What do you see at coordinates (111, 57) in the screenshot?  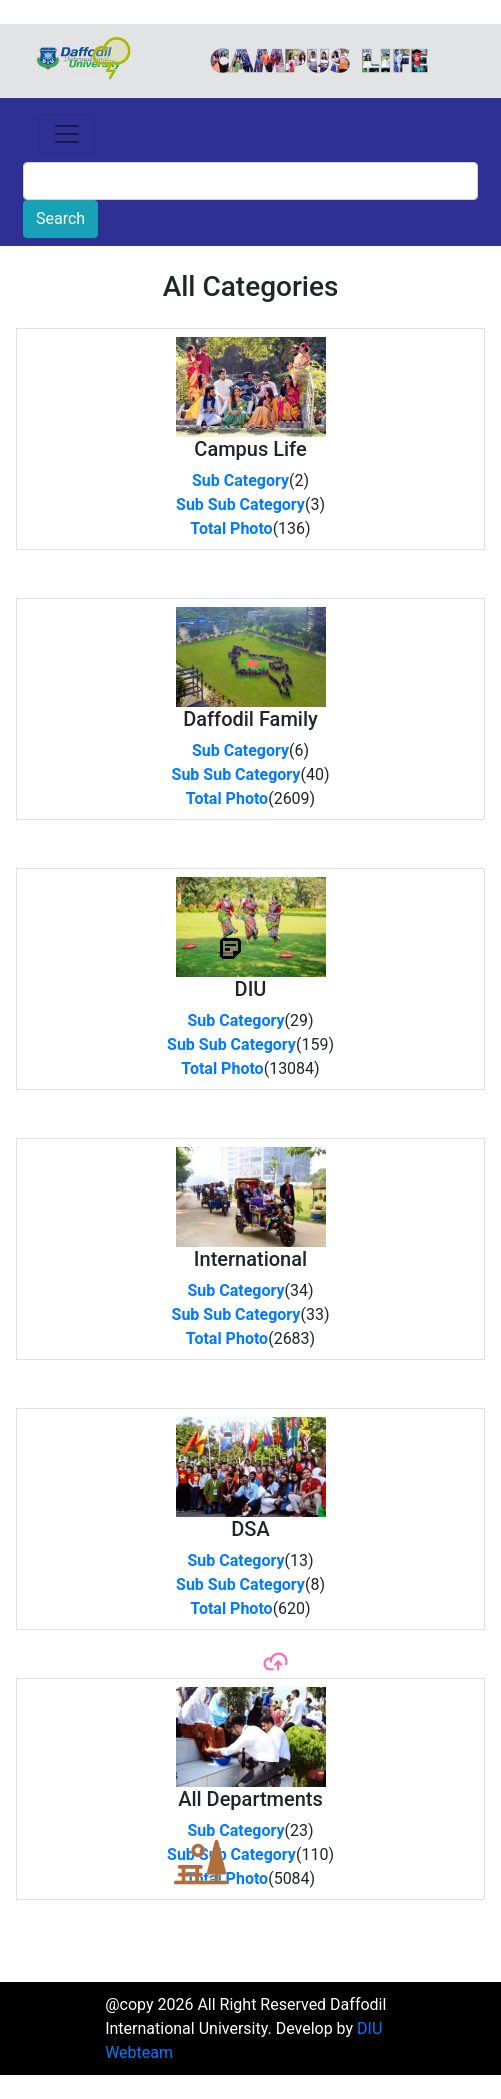 I see `indicates thunderstorm or severe weather conditions` at bounding box center [111, 57].